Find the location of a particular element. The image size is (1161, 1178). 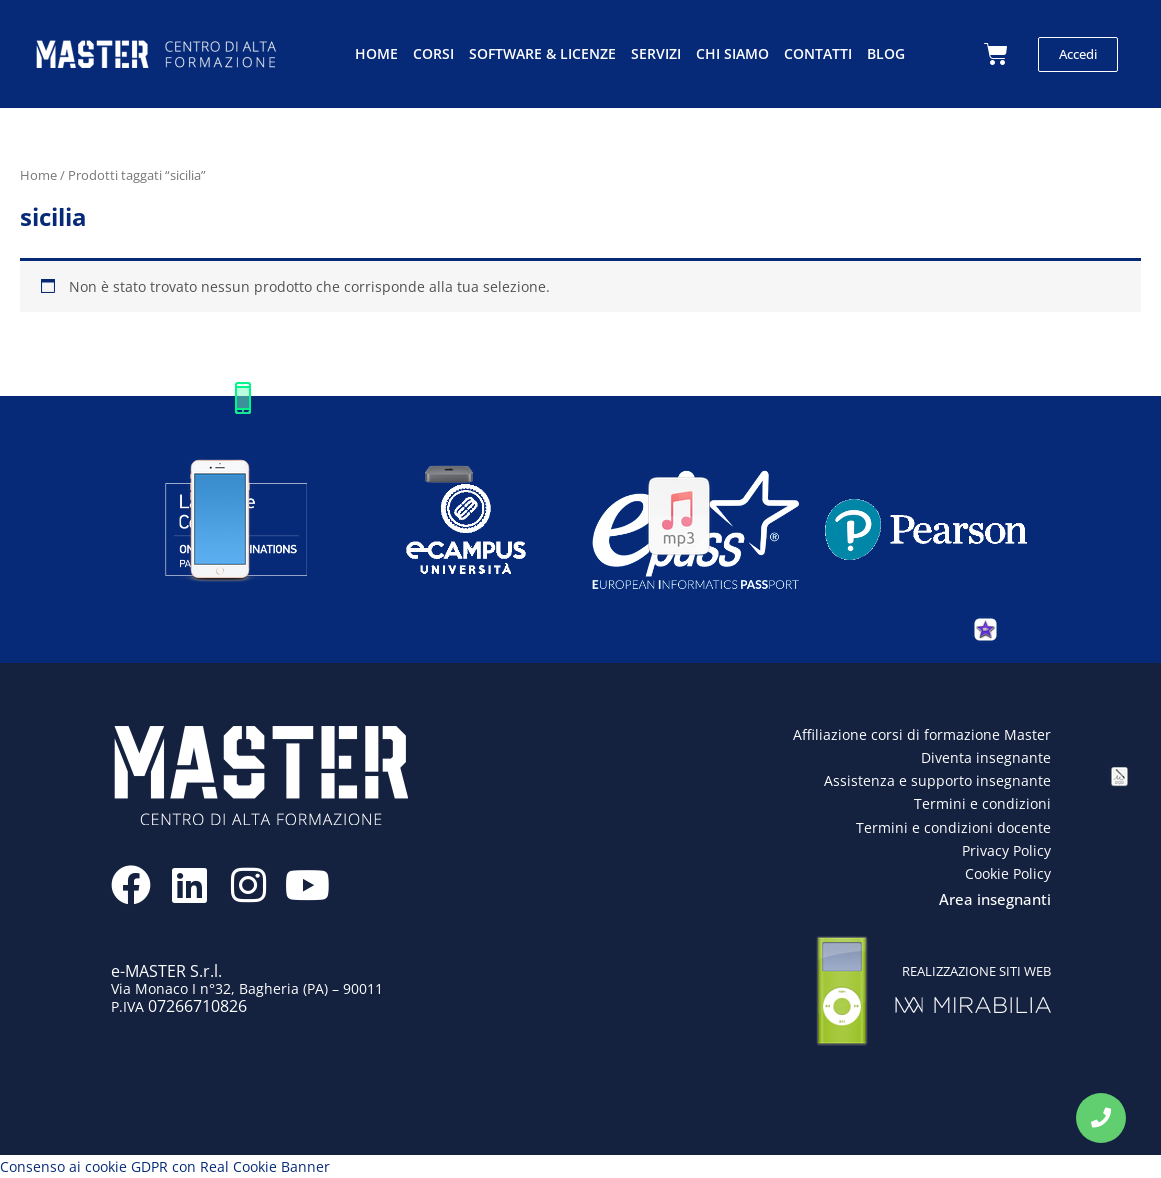

indicates a mac mini device in system preferences is located at coordinates (449, 474).